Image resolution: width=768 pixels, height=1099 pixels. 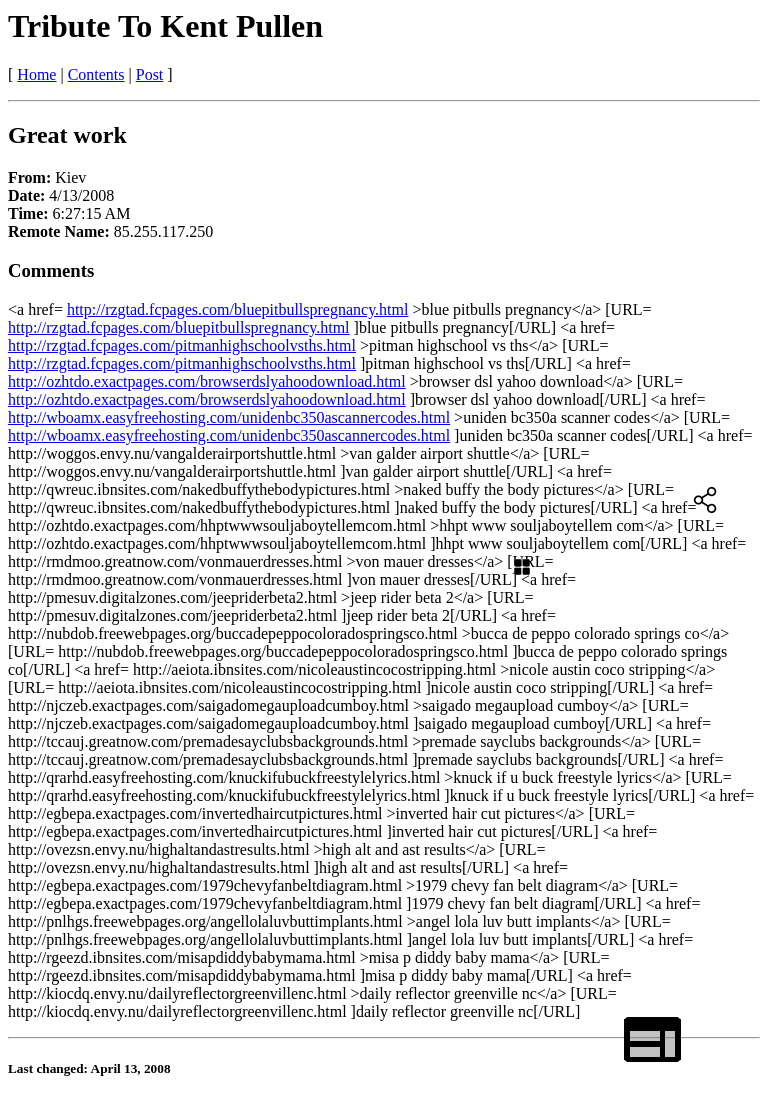 What do you see at coordinates (522, 567) in the screenshot?
I see `view items in grid layout` at bounding box center [522, 567].